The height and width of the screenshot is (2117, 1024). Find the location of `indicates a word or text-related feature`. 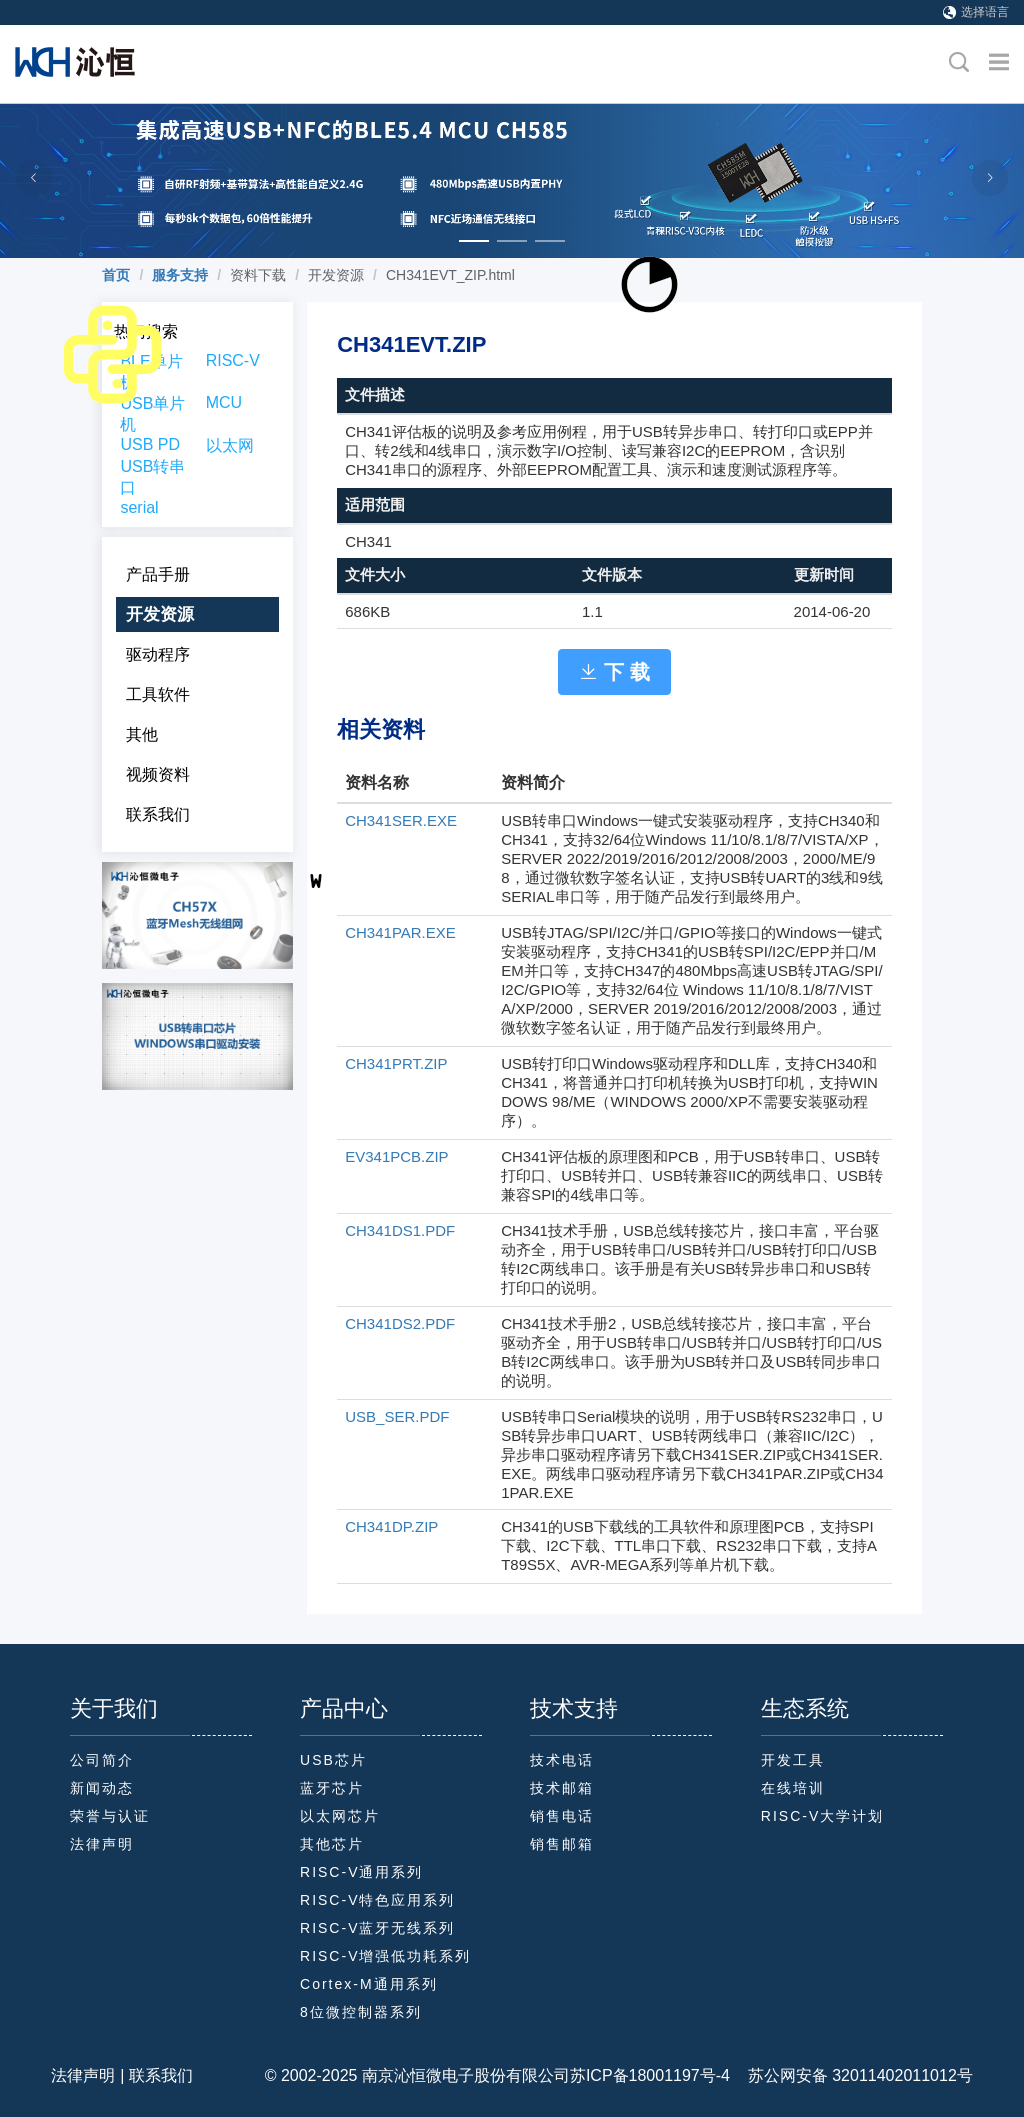

indicates a word or text-related feature is located at coordinates (316, 881).